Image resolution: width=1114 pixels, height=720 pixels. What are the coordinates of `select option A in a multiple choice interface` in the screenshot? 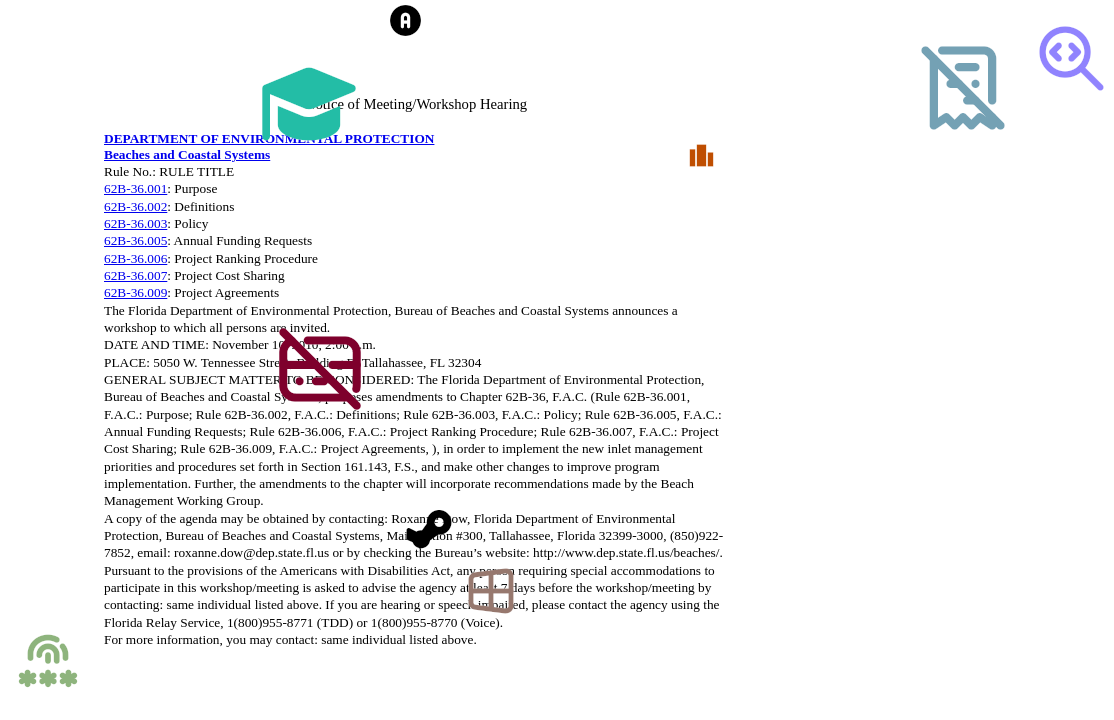 It's located at (405, 20).